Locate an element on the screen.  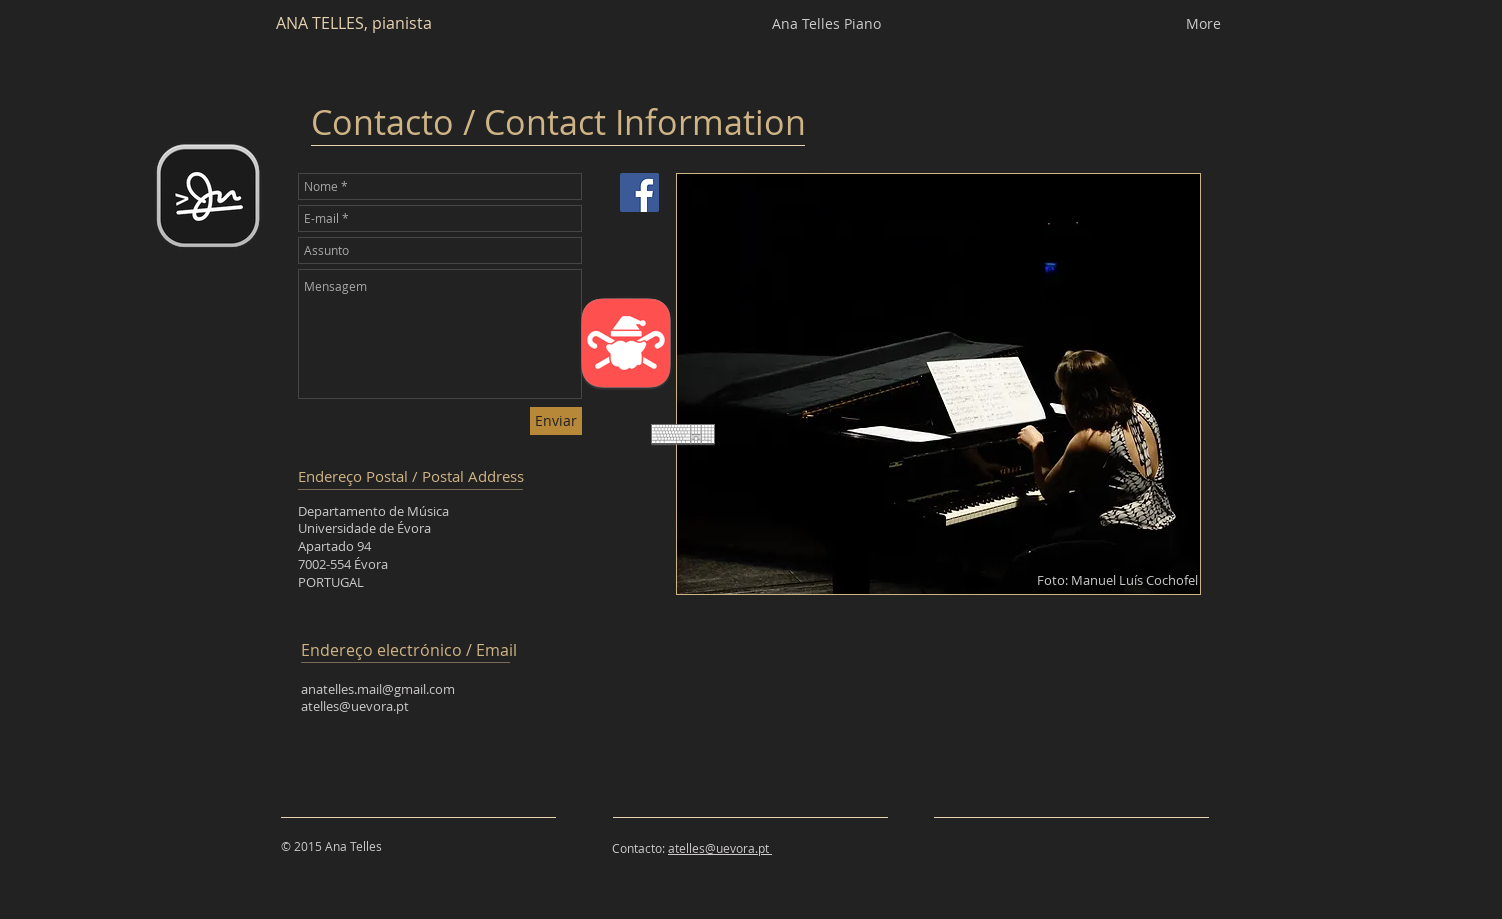
open secretive app for secure key management is located at coordinates (208, 196).